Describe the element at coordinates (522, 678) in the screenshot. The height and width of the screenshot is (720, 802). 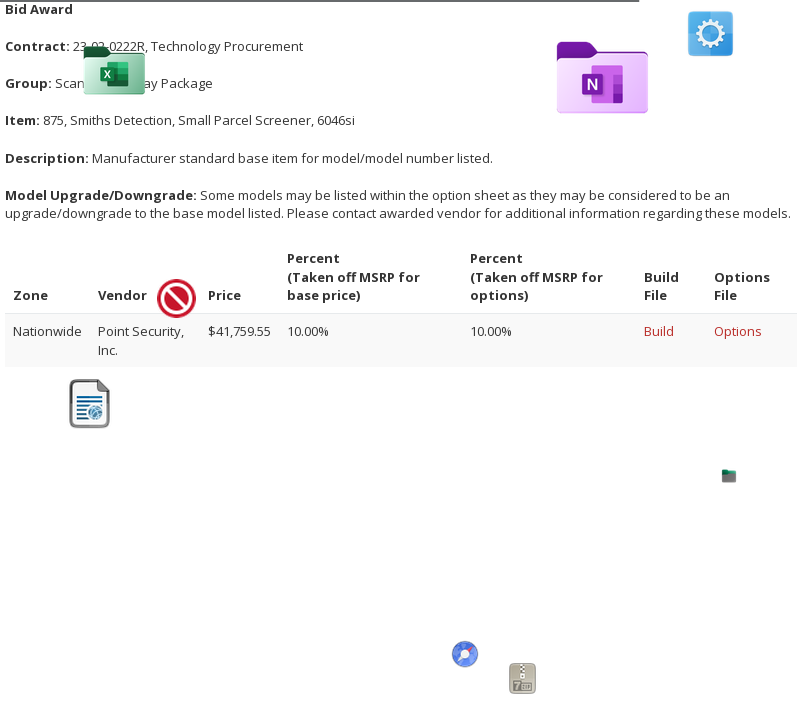
I see `a 7z compressed archive file` at that location.